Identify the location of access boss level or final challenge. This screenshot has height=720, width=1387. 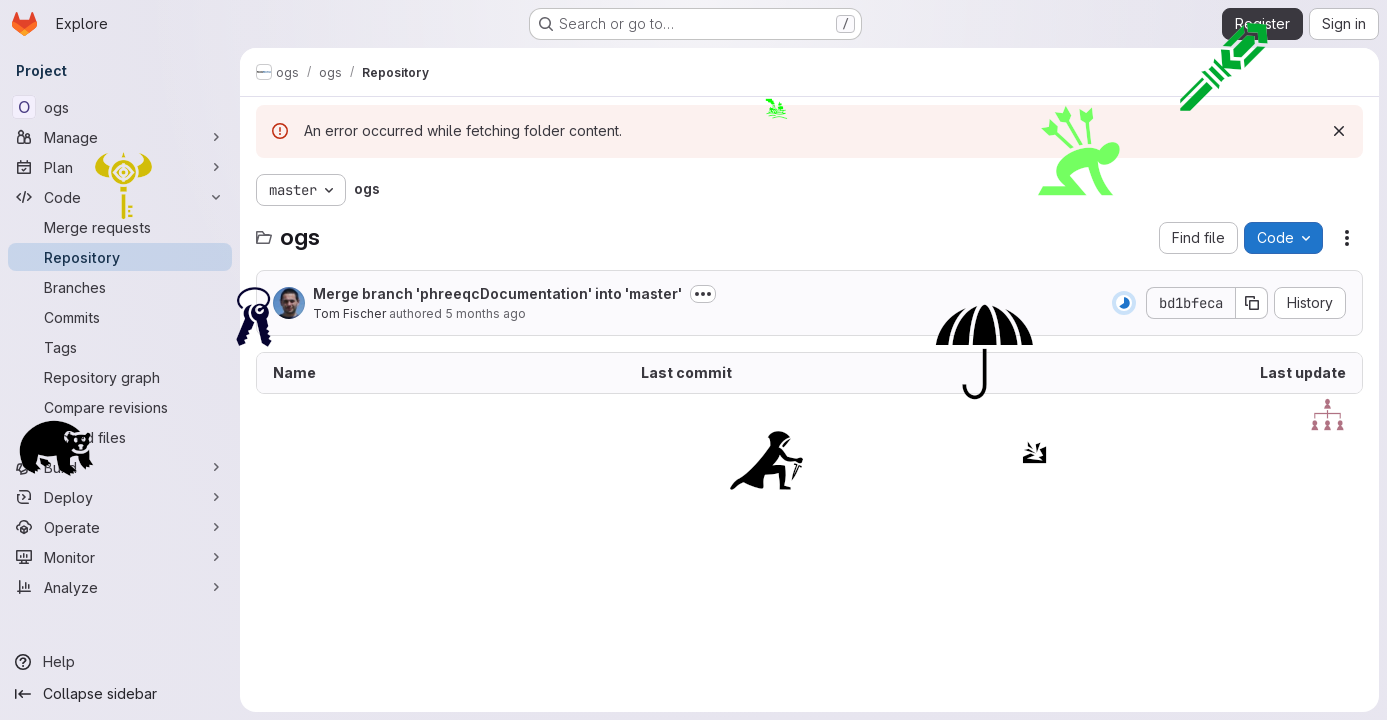
(123, 185).